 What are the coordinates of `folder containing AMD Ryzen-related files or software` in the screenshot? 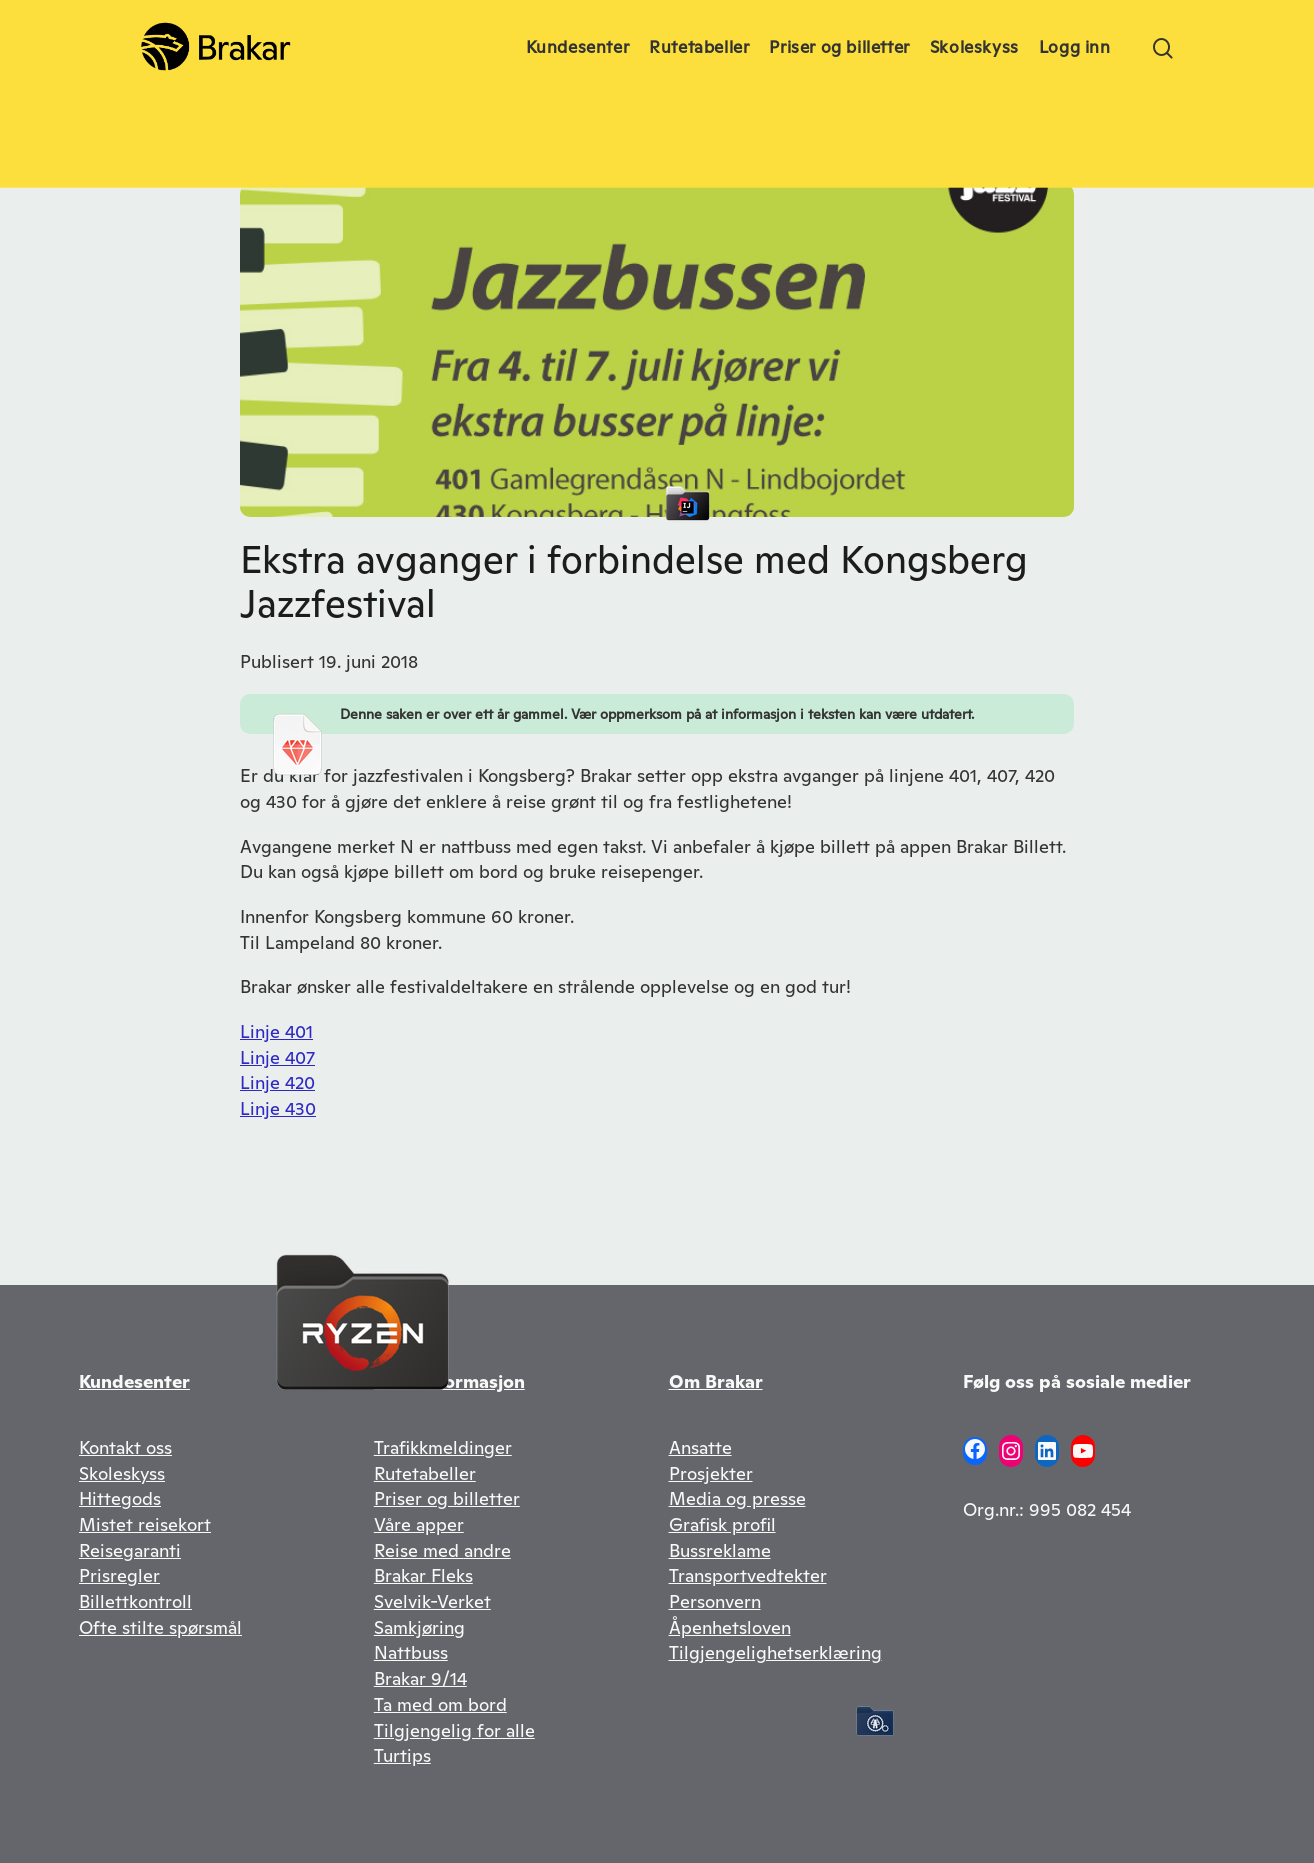 It's located at (362, 1327).